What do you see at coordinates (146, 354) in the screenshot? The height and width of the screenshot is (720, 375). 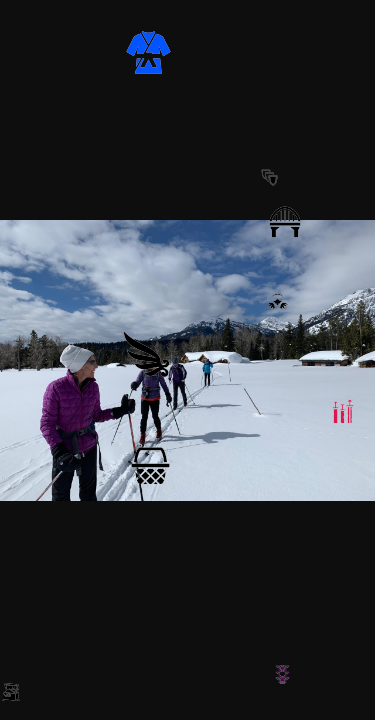 I see `indicates flight or airborne ability in gameplay` at bounding box center [146, 354].